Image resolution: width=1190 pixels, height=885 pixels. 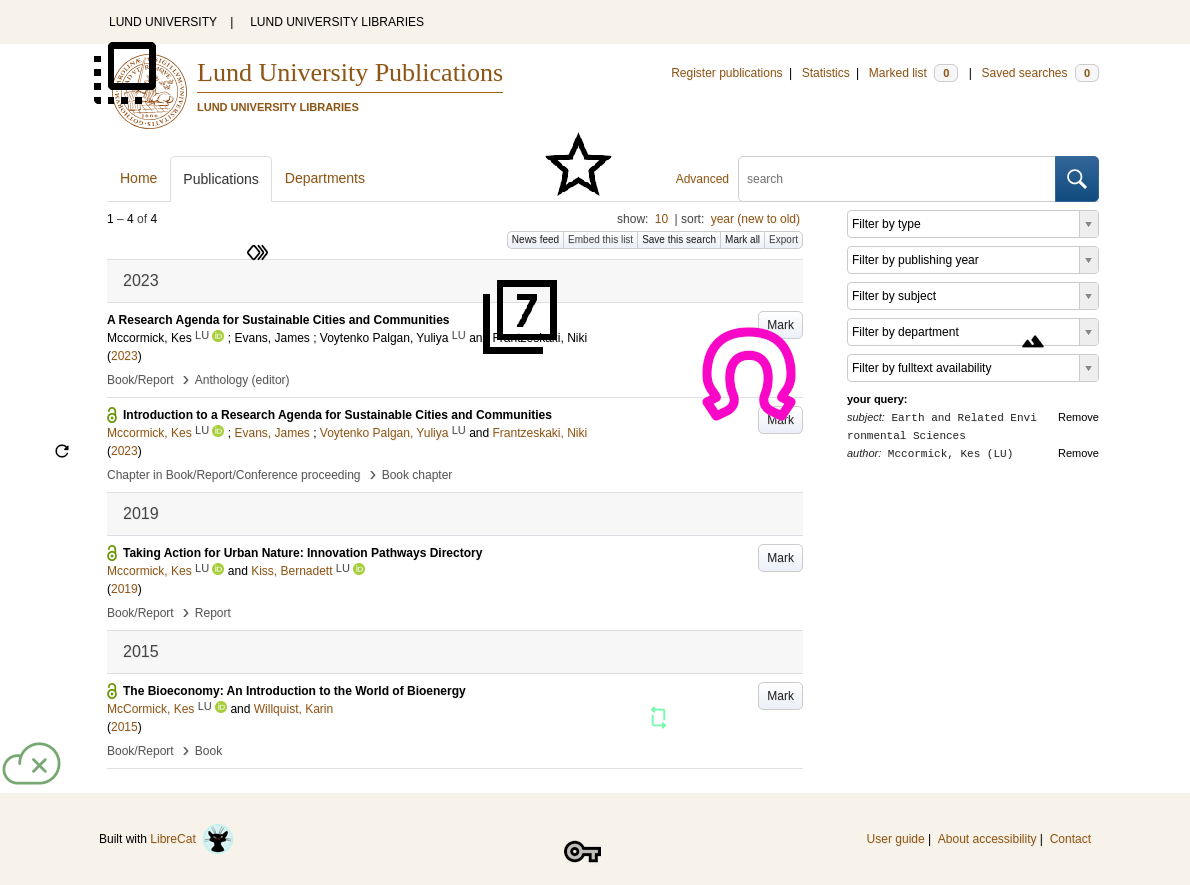 I want to click on access VPN or secure connection settings, so click(x=582, y=851).